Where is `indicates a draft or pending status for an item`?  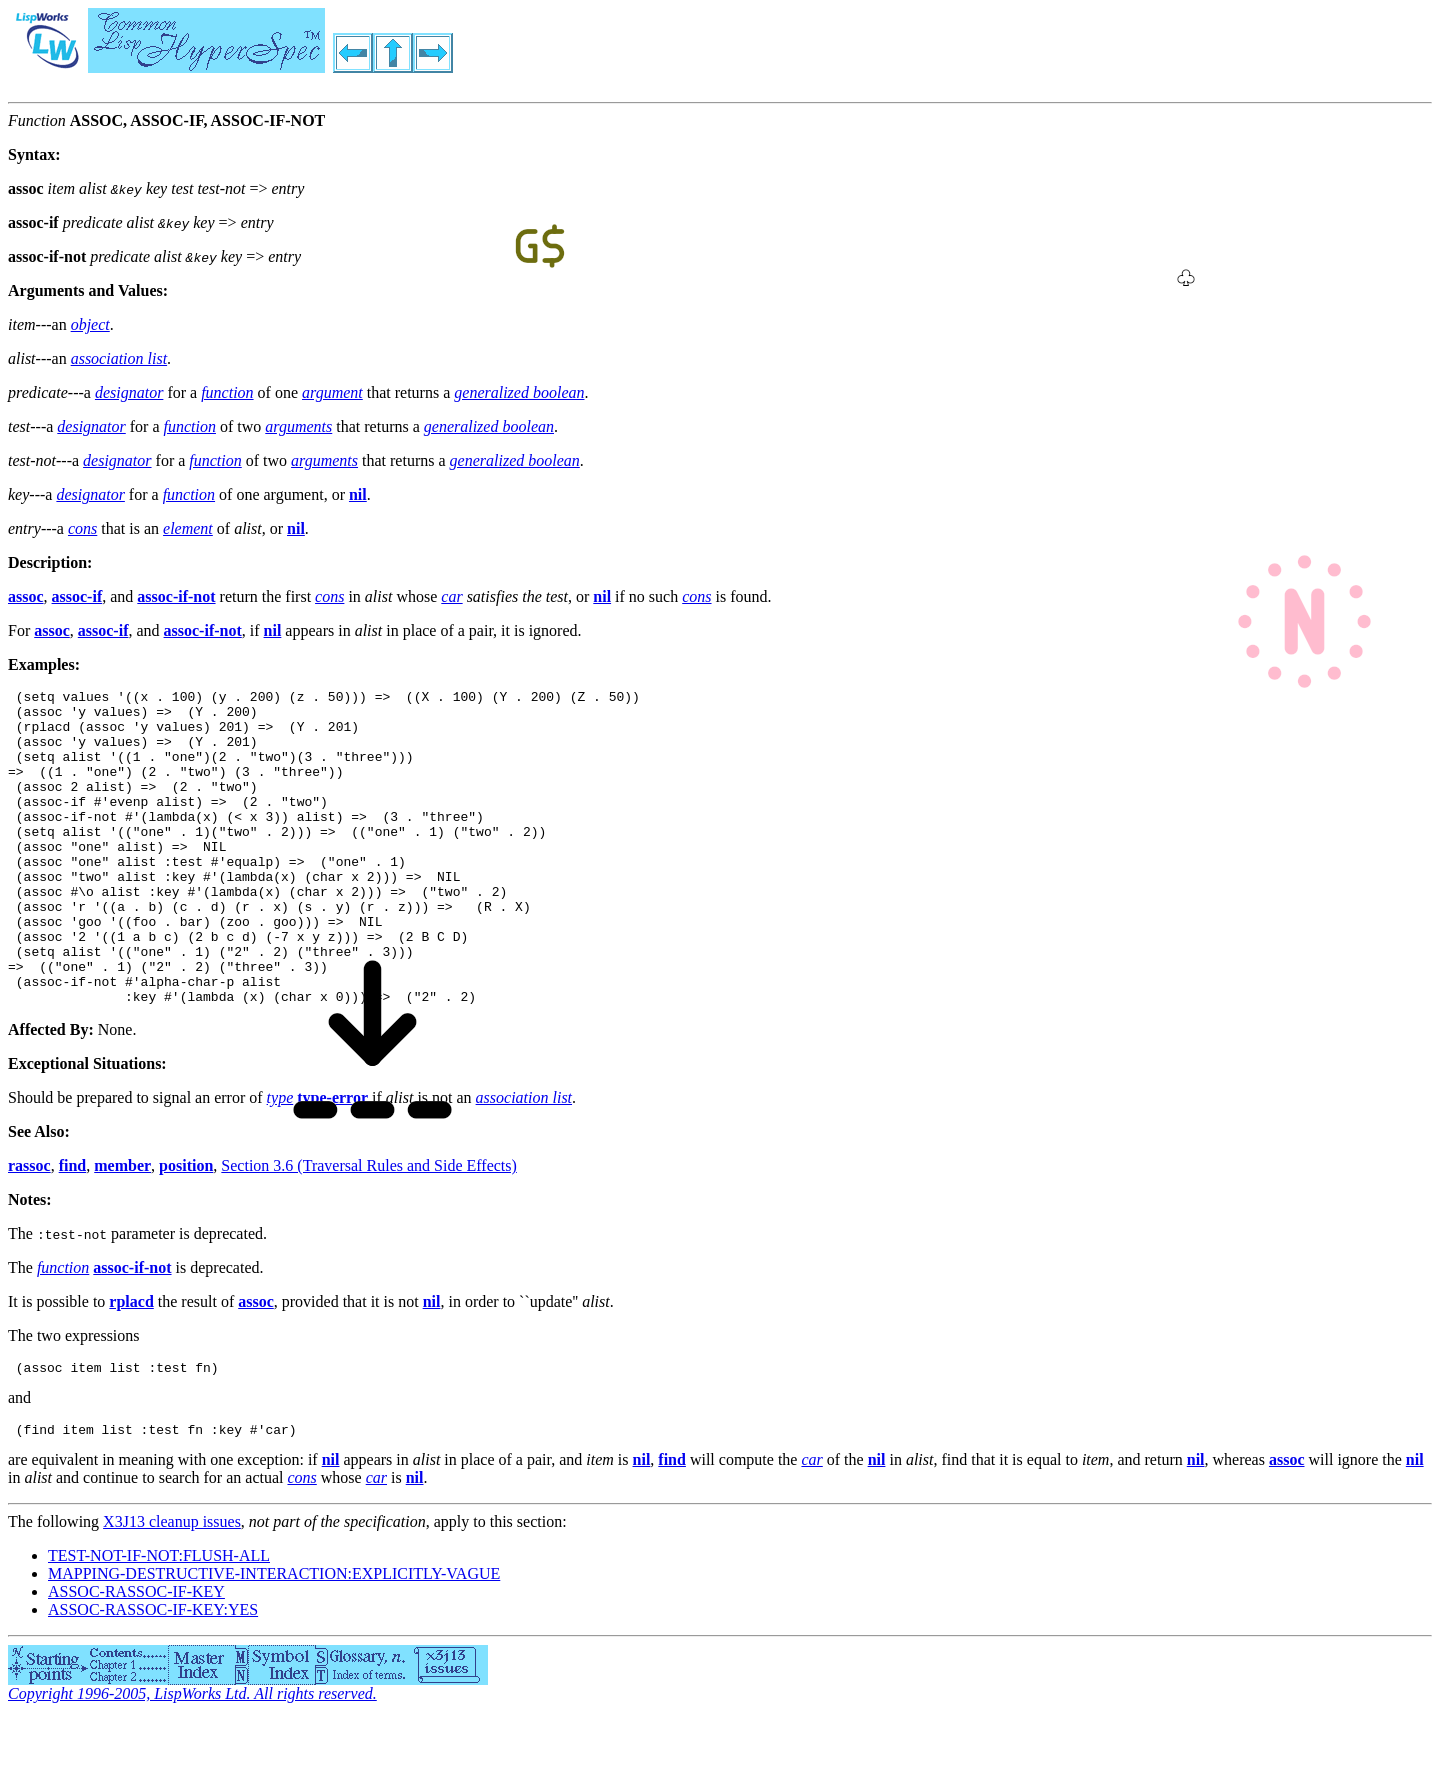
indicates a draft or pending status for an item is located at coordinates (1304, 621).